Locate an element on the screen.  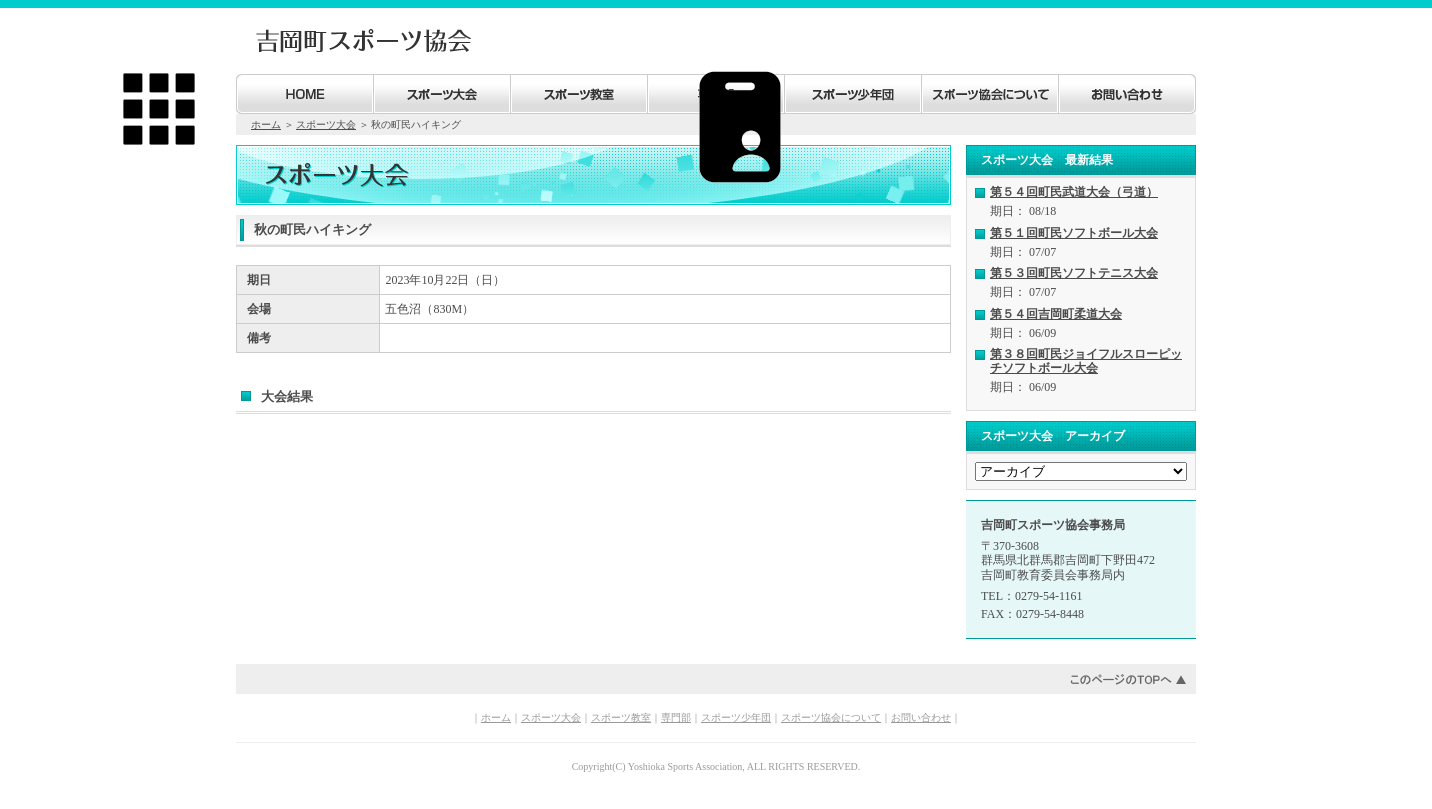
view your profile or ID information is located at coordinates (740, 127).